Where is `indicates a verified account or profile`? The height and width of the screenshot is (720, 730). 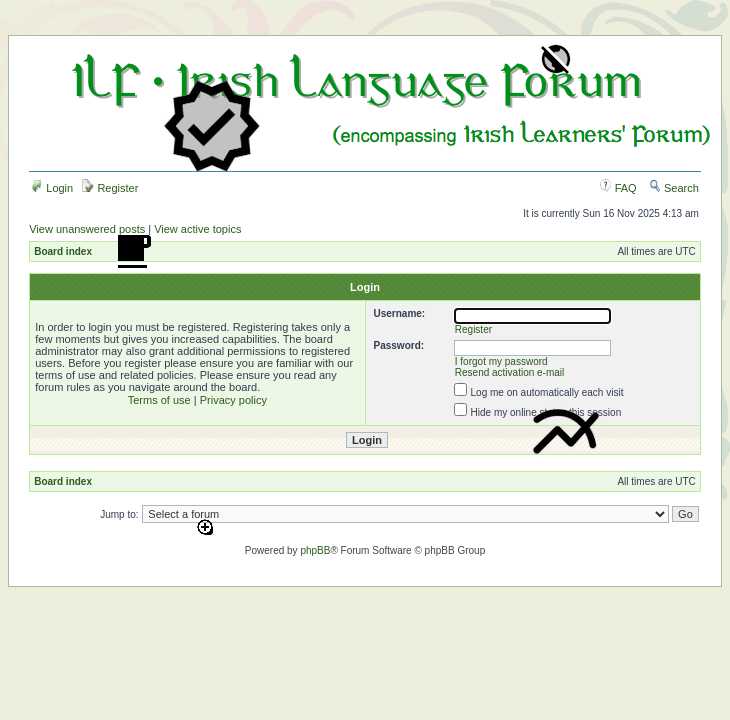
indicates a verified account or profile is located at coordinates (212, 126).